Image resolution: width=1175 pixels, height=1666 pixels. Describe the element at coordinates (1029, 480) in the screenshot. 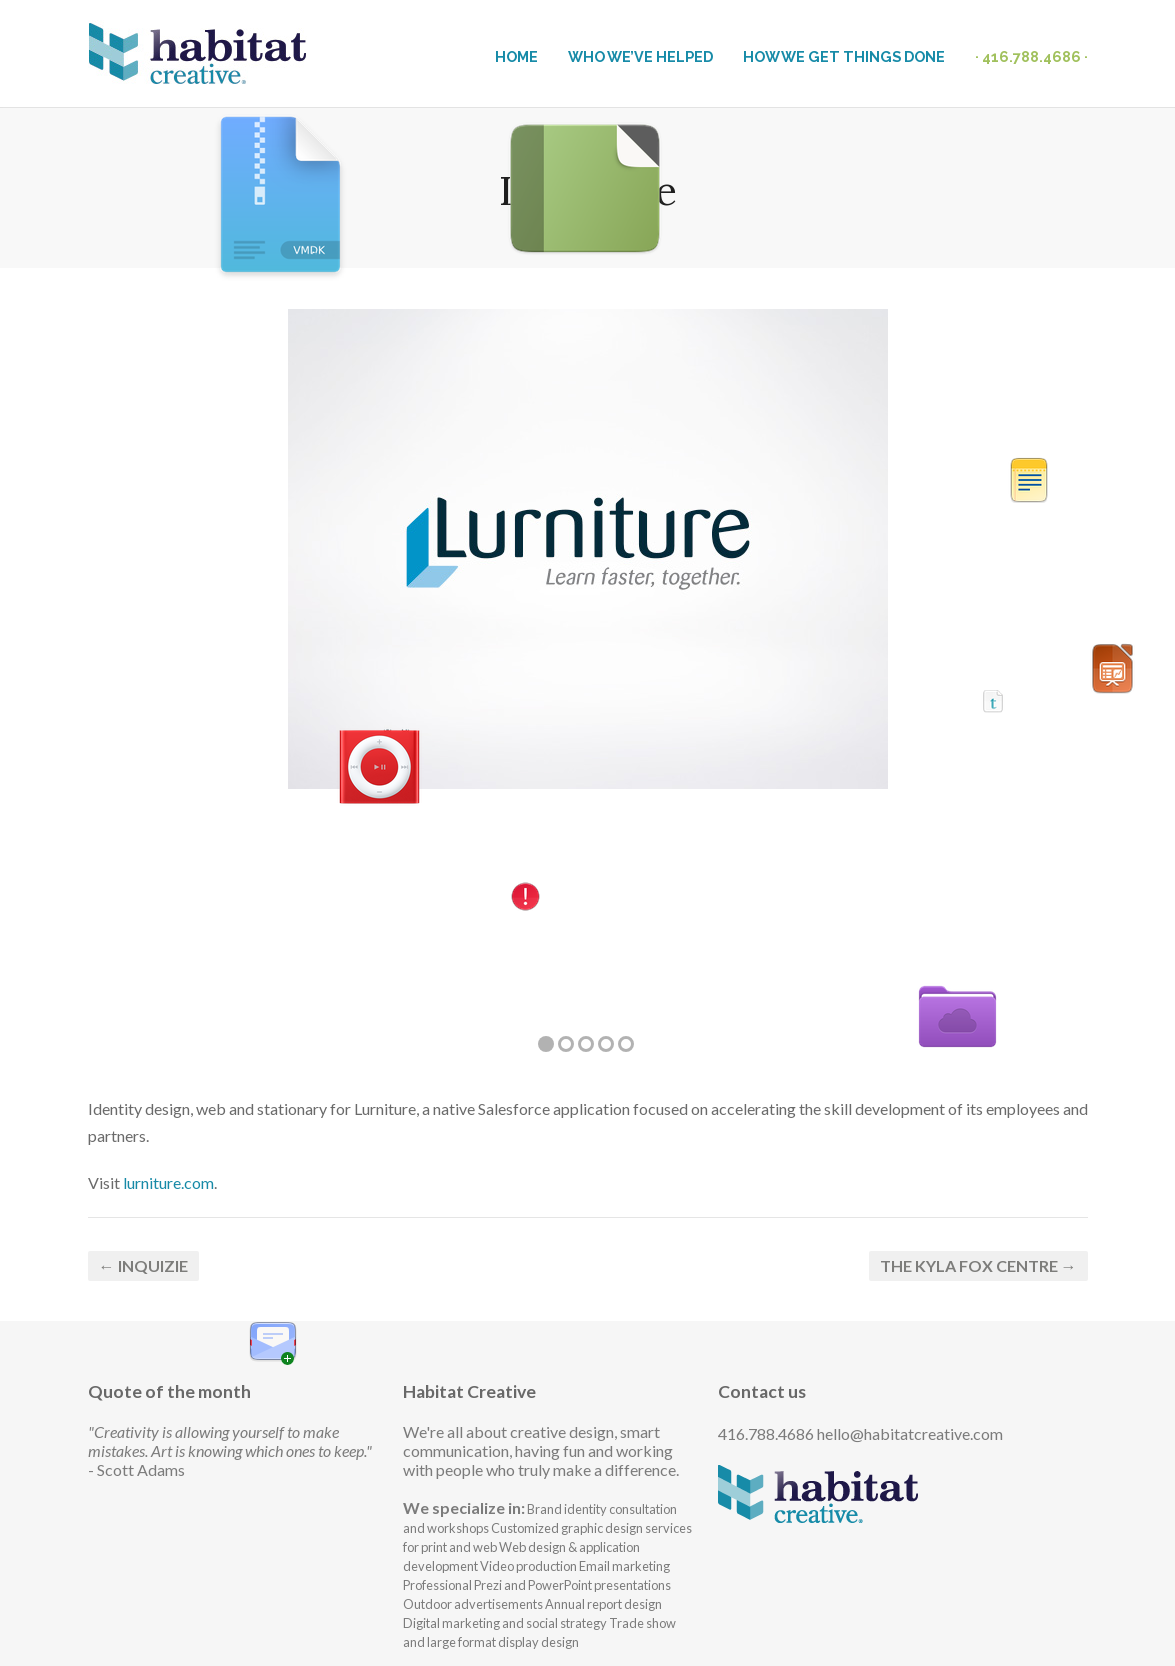

I see `open the notes application` at that location.